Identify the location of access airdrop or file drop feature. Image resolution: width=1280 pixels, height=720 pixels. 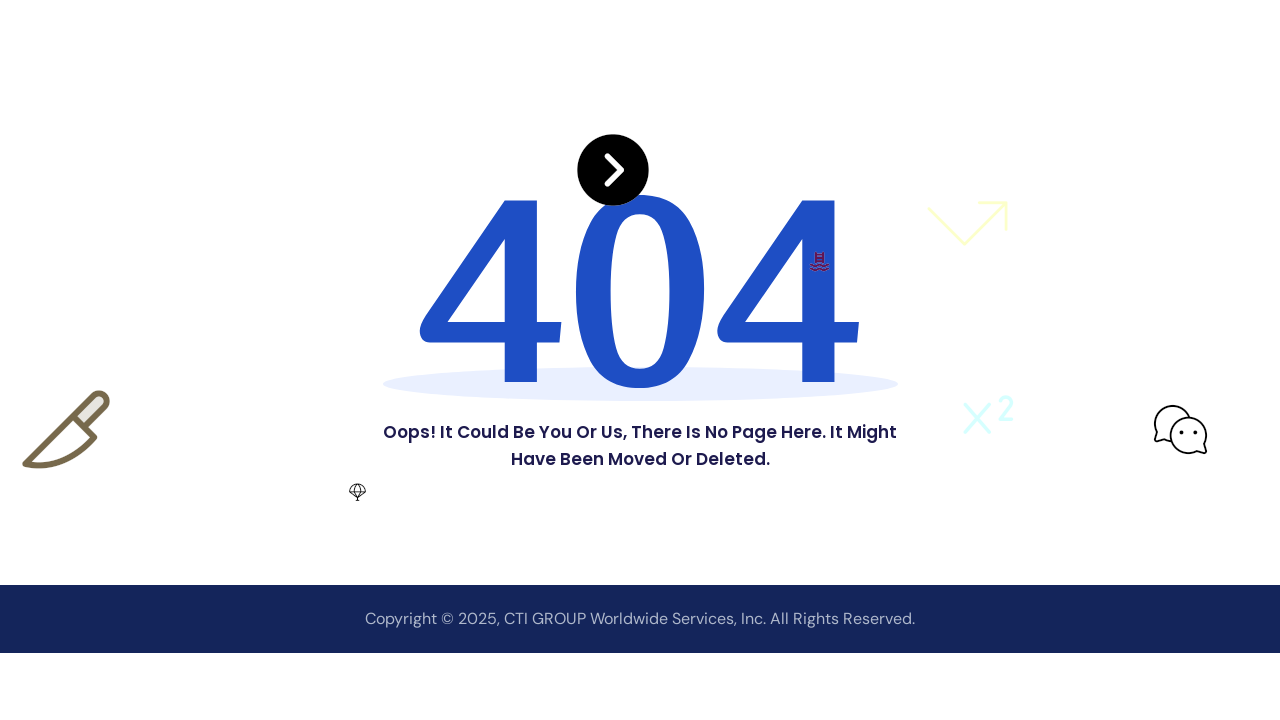
(357, 492).